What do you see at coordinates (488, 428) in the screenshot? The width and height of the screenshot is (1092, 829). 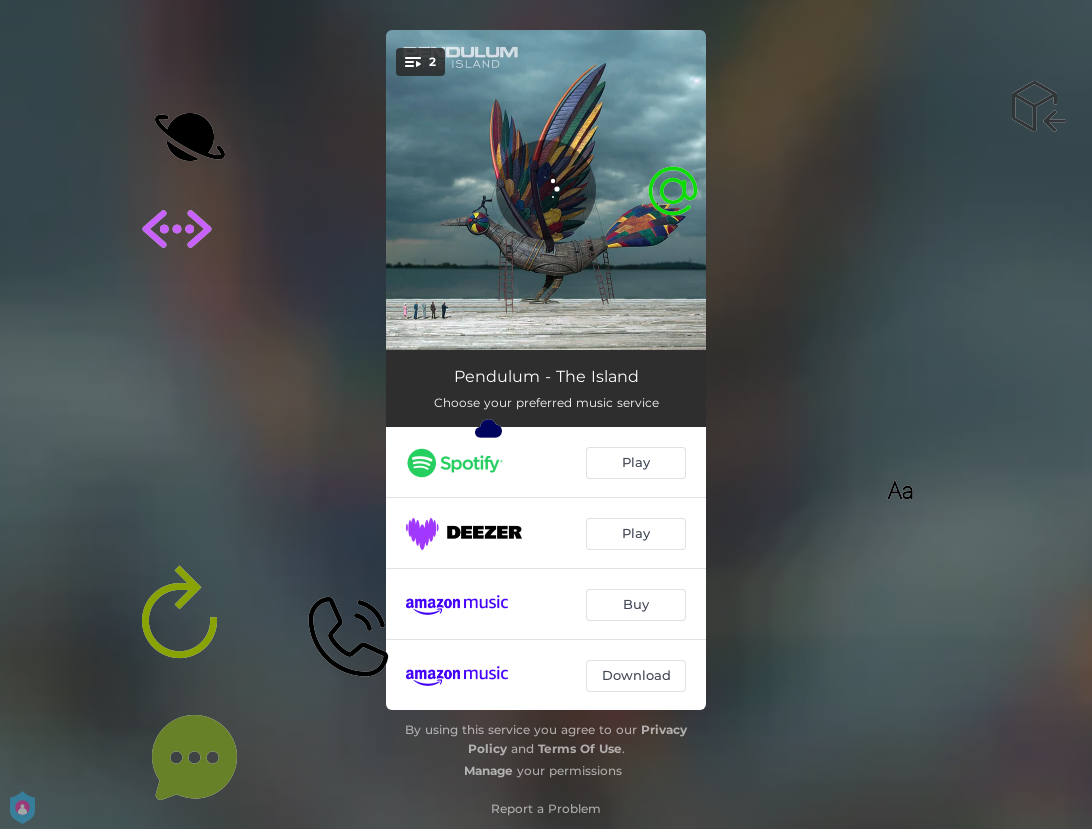 I see `indicates cloudy weather conditions` at bounding box center [488, 428].